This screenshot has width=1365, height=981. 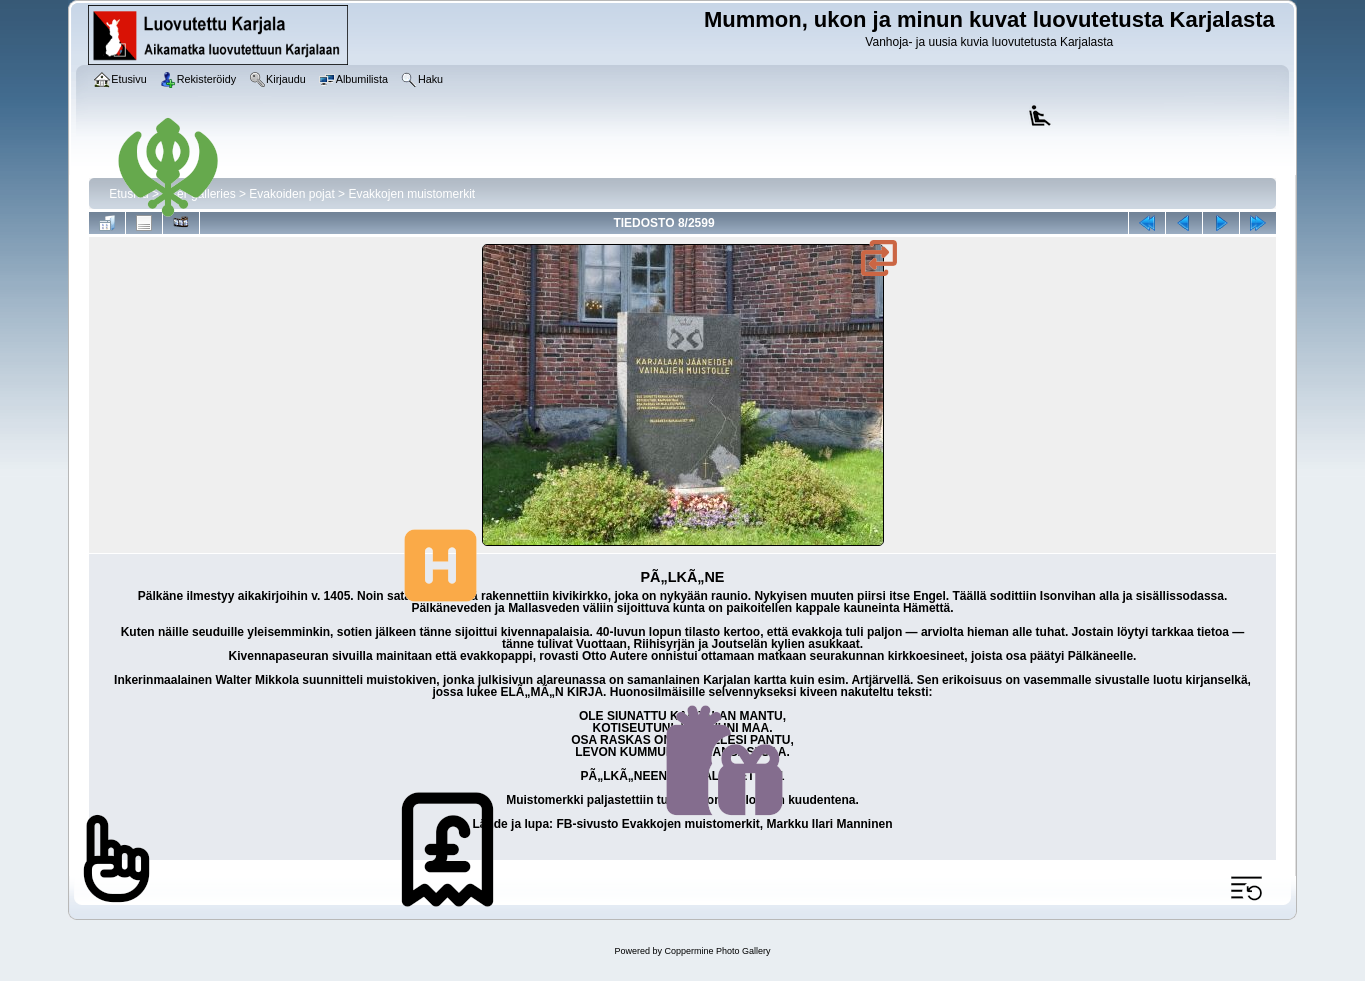 What do you see at coordinates (1040, 116) in the screenshot?
I see `select extra legroom or recline seating` at bounding box center [1040, 116].